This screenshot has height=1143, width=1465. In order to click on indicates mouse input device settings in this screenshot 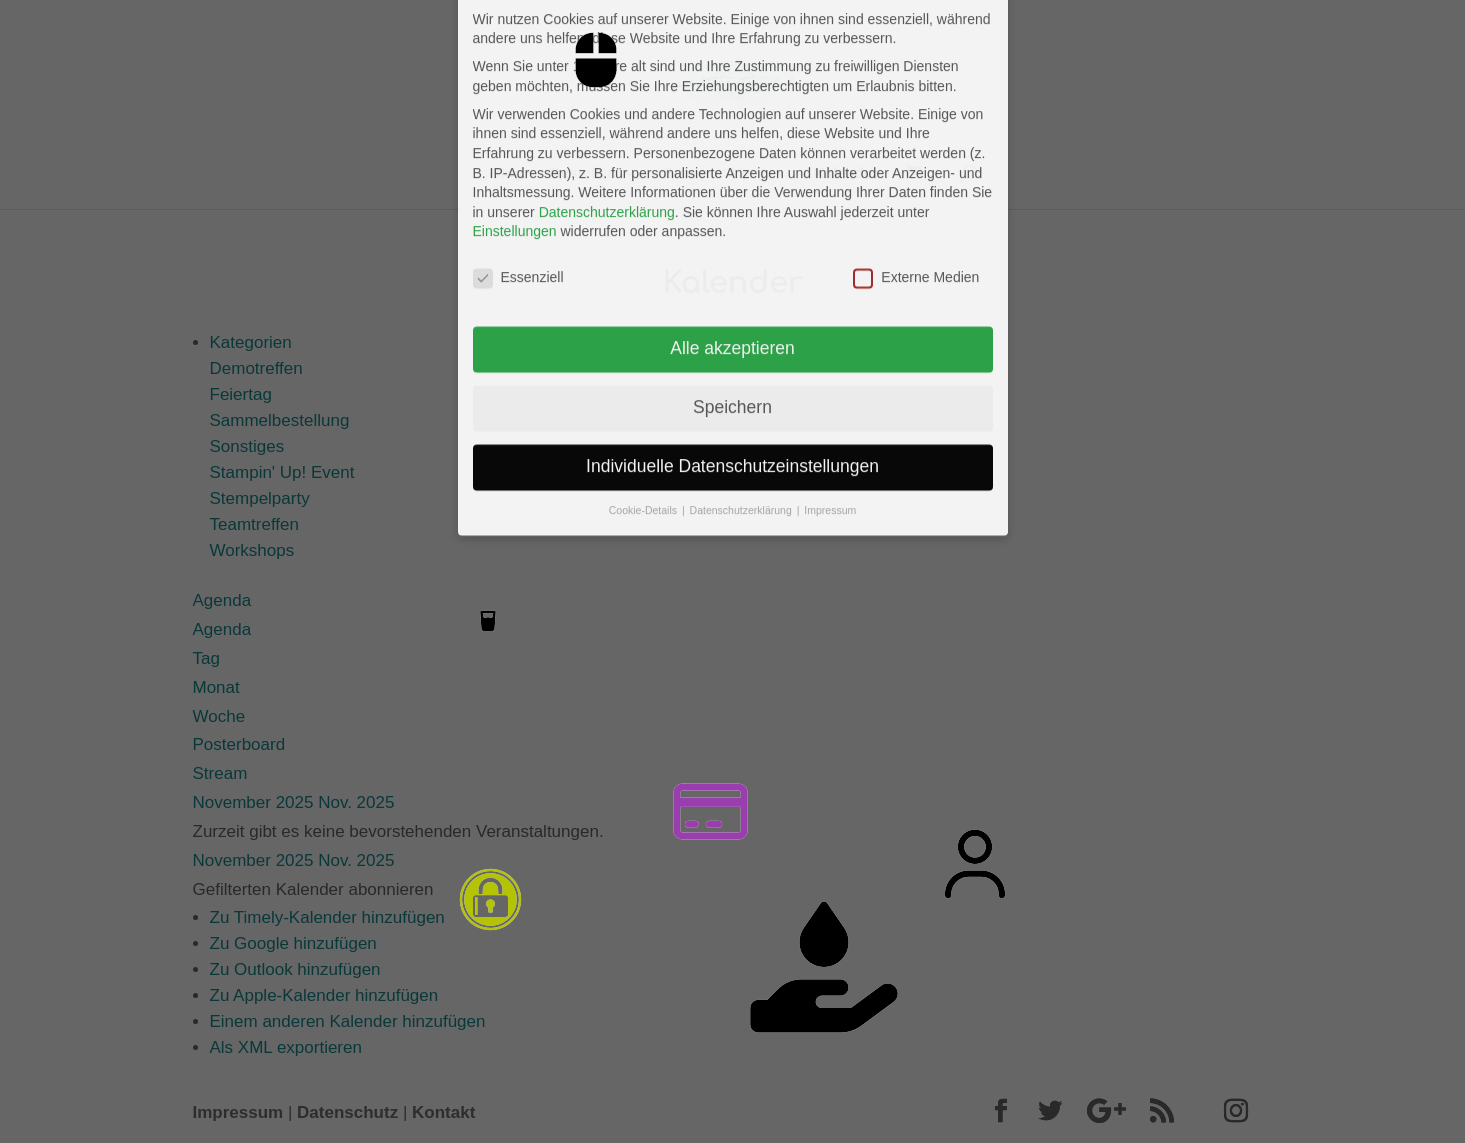, I will do `click(596, 60)`.